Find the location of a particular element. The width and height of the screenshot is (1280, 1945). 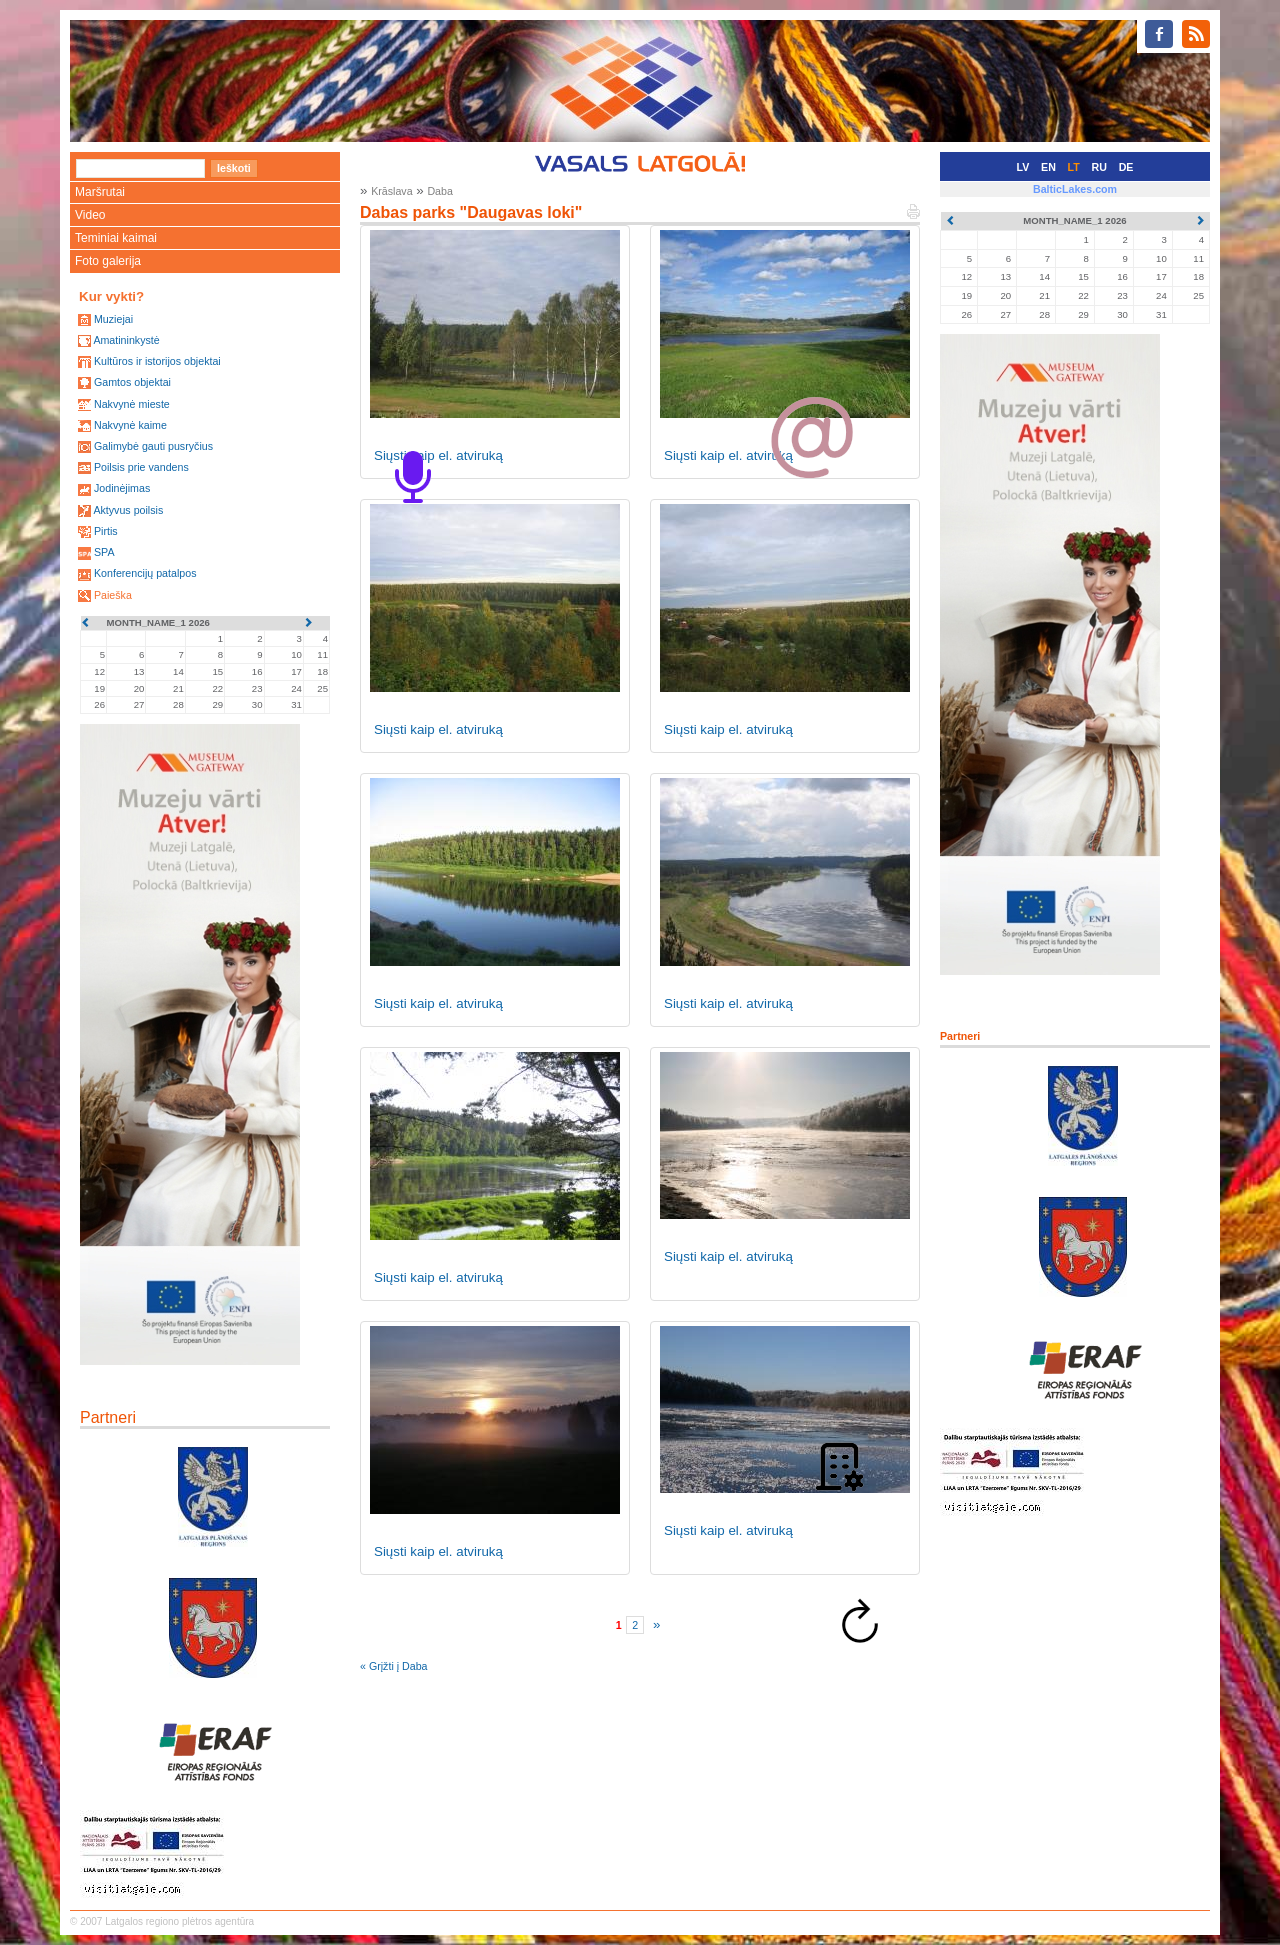

refresh the current page or content is located at coordinates (860, 1621).